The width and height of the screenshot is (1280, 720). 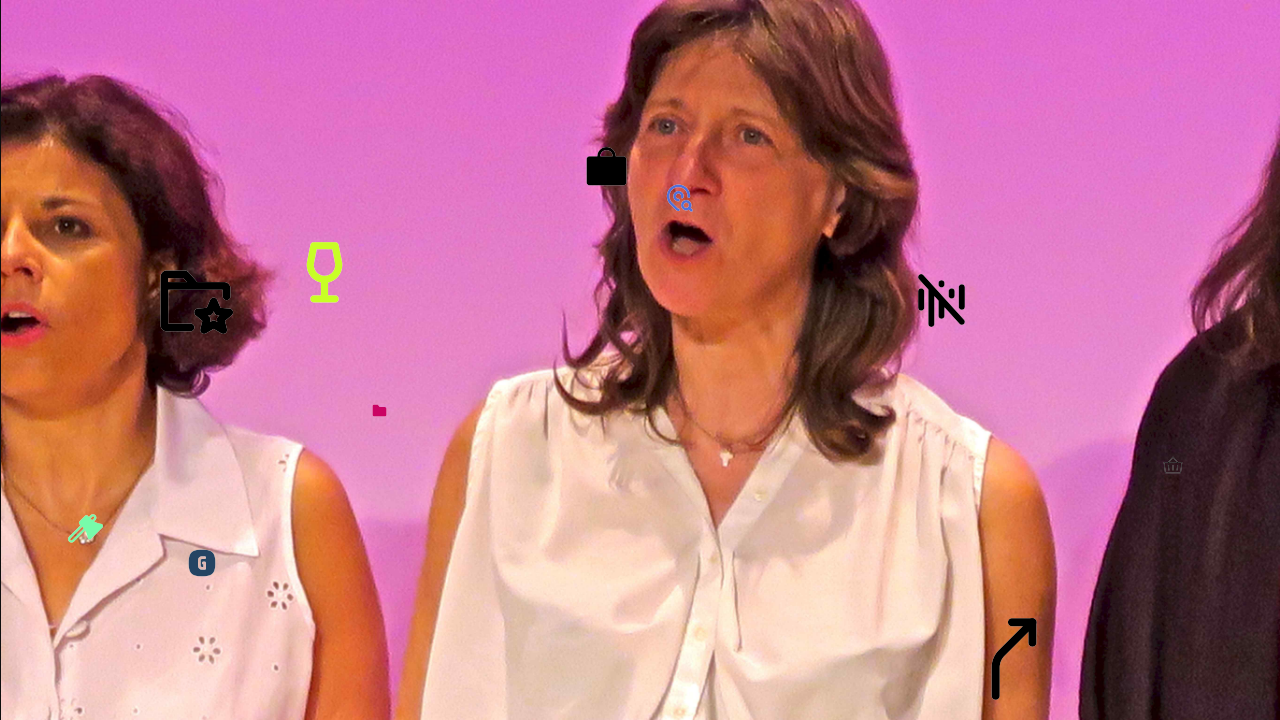 I want to click on open file folder, so click(x=379, y=410).